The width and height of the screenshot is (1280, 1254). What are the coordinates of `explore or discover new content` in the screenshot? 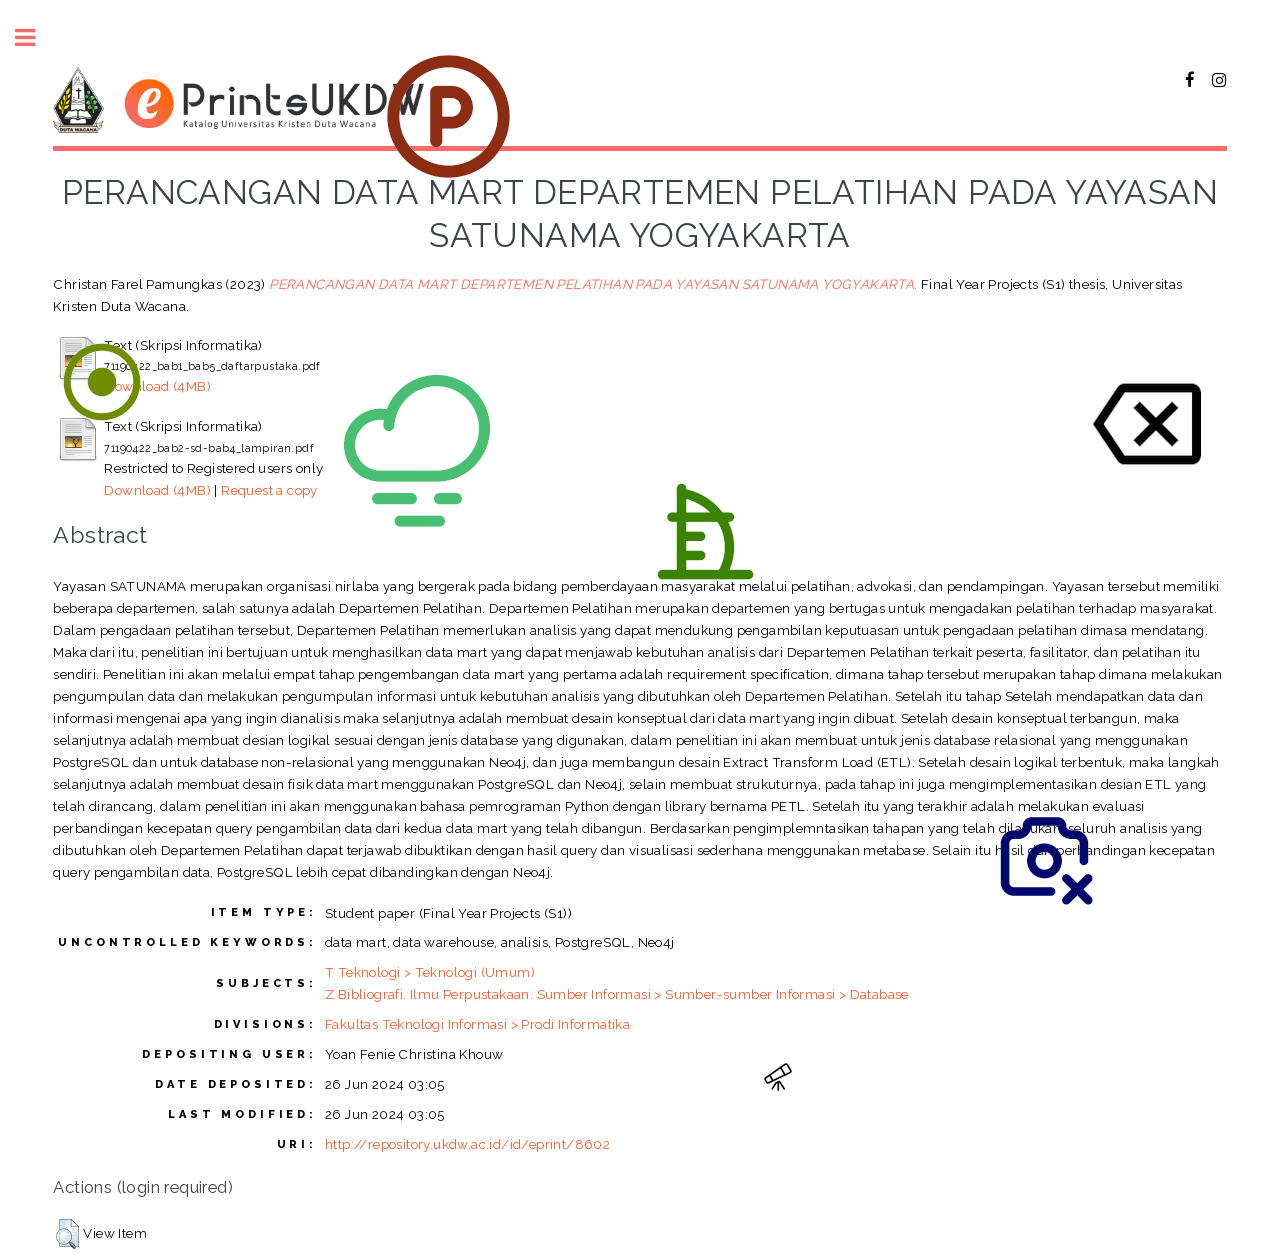 It's located at (778, 1076).